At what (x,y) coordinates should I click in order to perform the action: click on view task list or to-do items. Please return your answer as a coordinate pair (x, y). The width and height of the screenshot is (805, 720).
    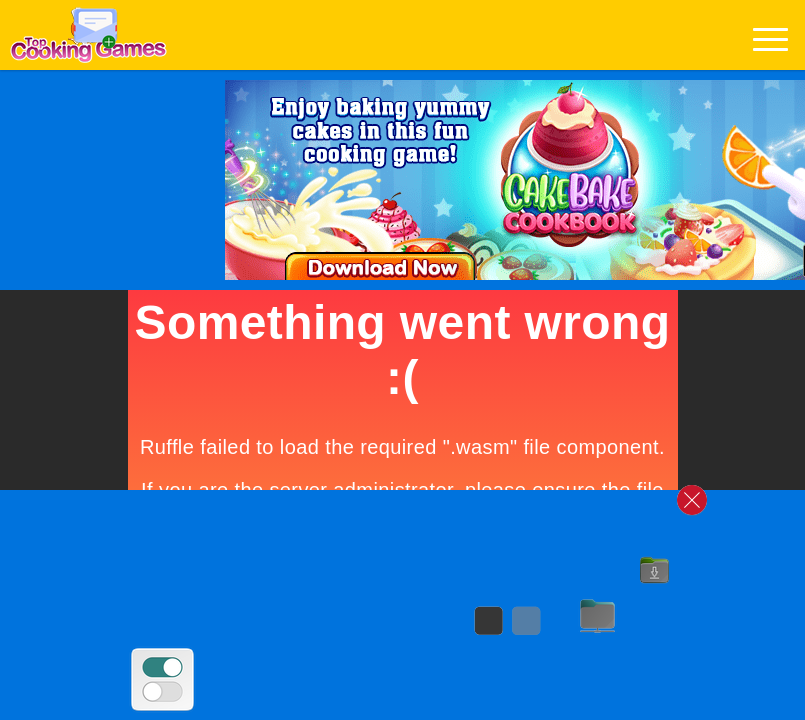
    Looking at the image, I should click on (507, 625).